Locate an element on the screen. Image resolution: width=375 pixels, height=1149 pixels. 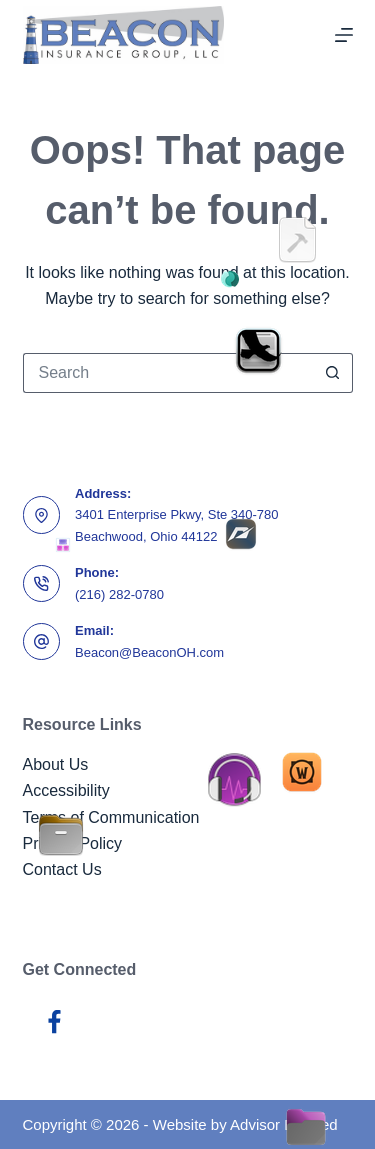
open voice assistant app is located at coordinates (230, 279).